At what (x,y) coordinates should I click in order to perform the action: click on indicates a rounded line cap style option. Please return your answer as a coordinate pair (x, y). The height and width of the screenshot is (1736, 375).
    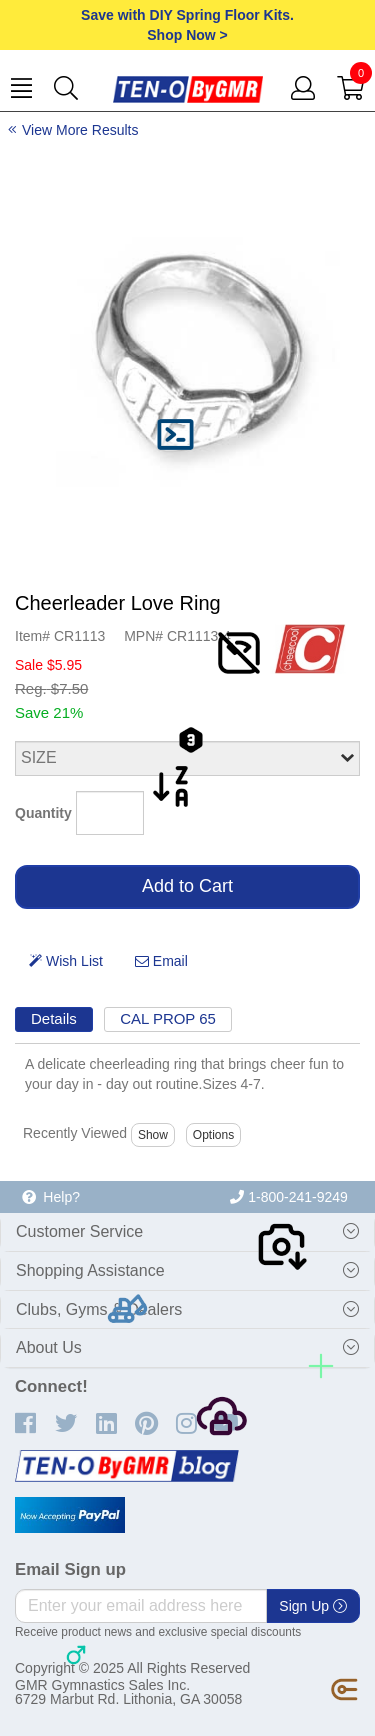
    Looking at the image, I should click on (343, 1689).